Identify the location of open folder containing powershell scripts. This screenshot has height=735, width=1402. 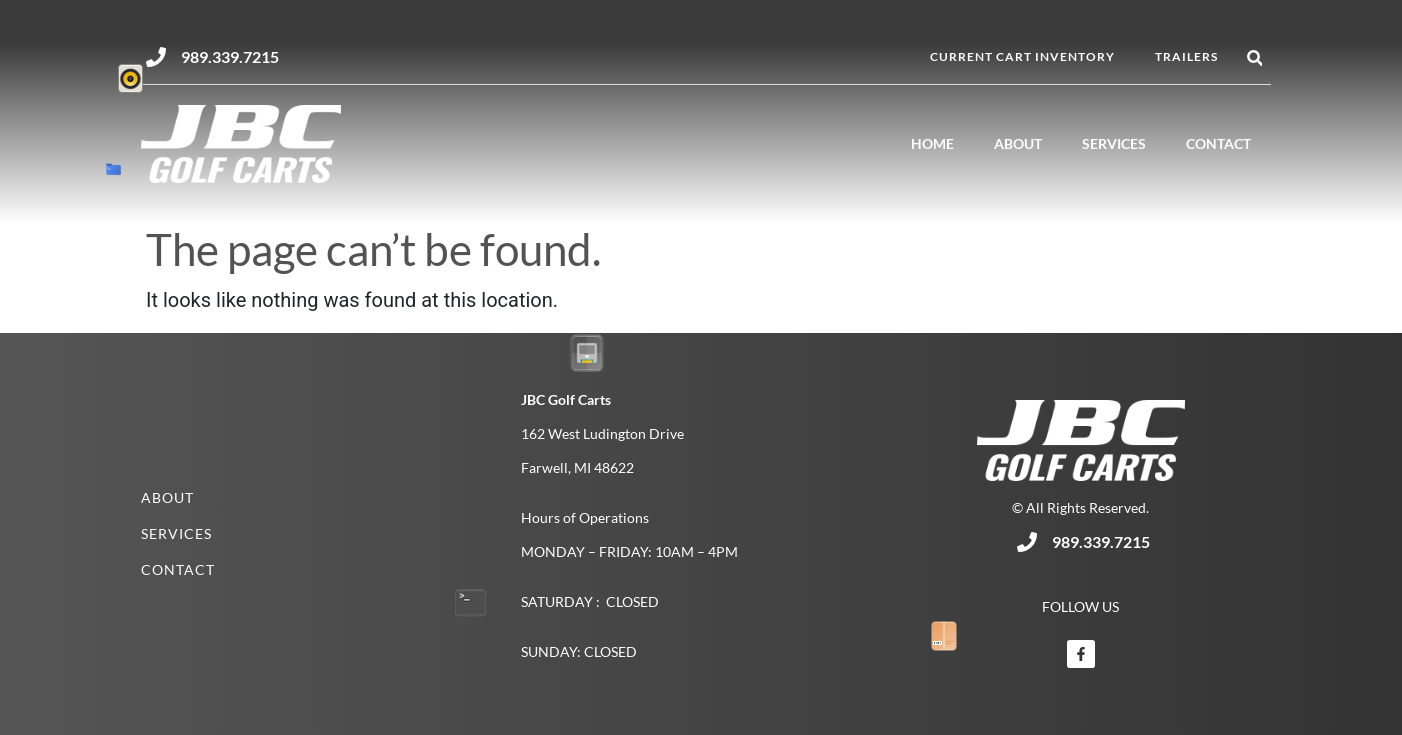
(113, 169).